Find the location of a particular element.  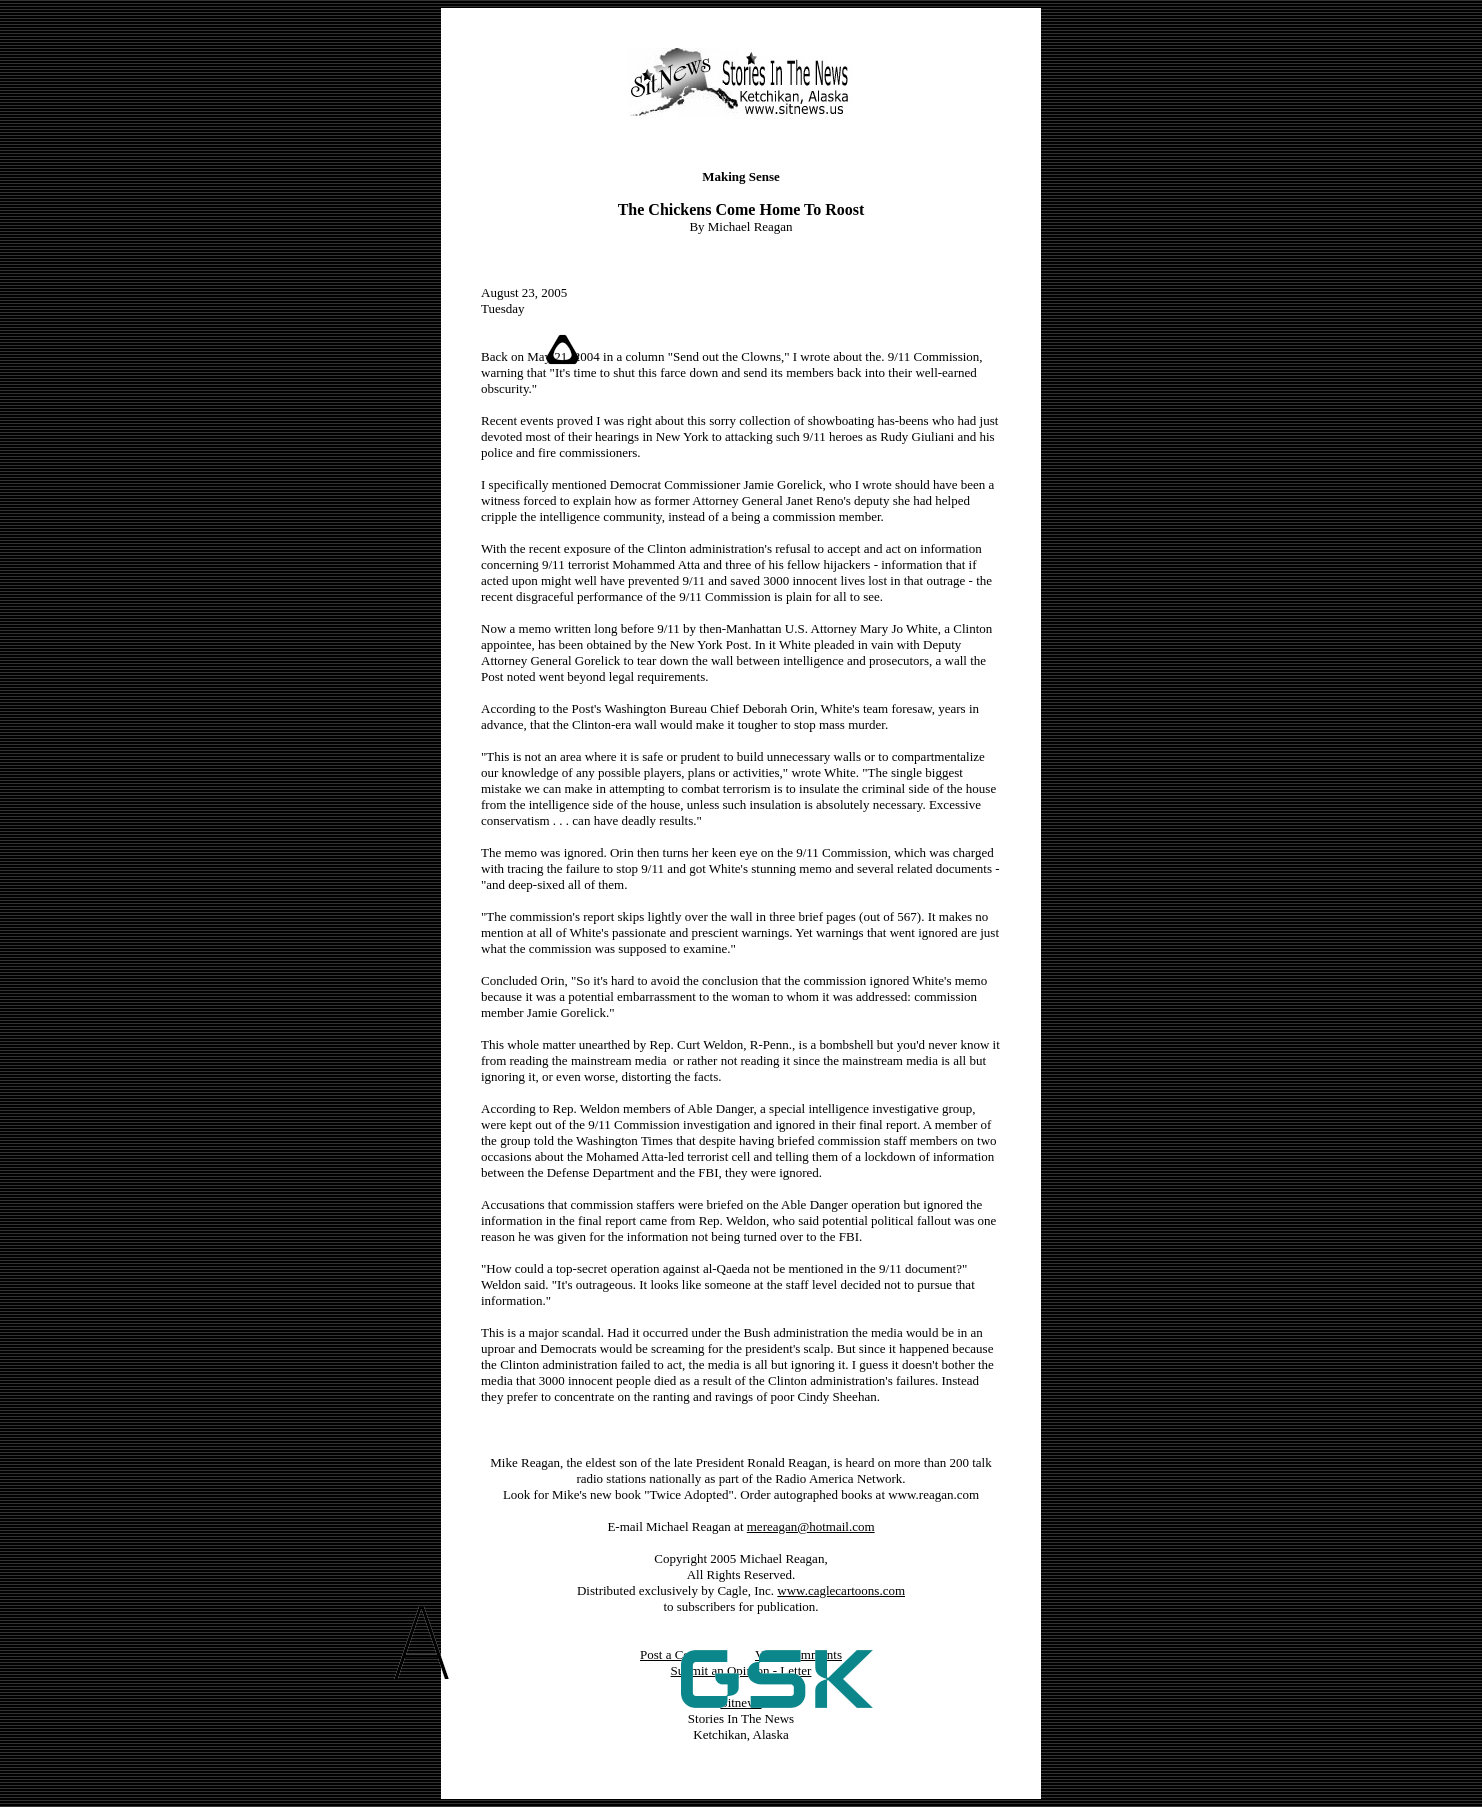

A-Frame VR framework logo is located at coordinates (421, 1642).